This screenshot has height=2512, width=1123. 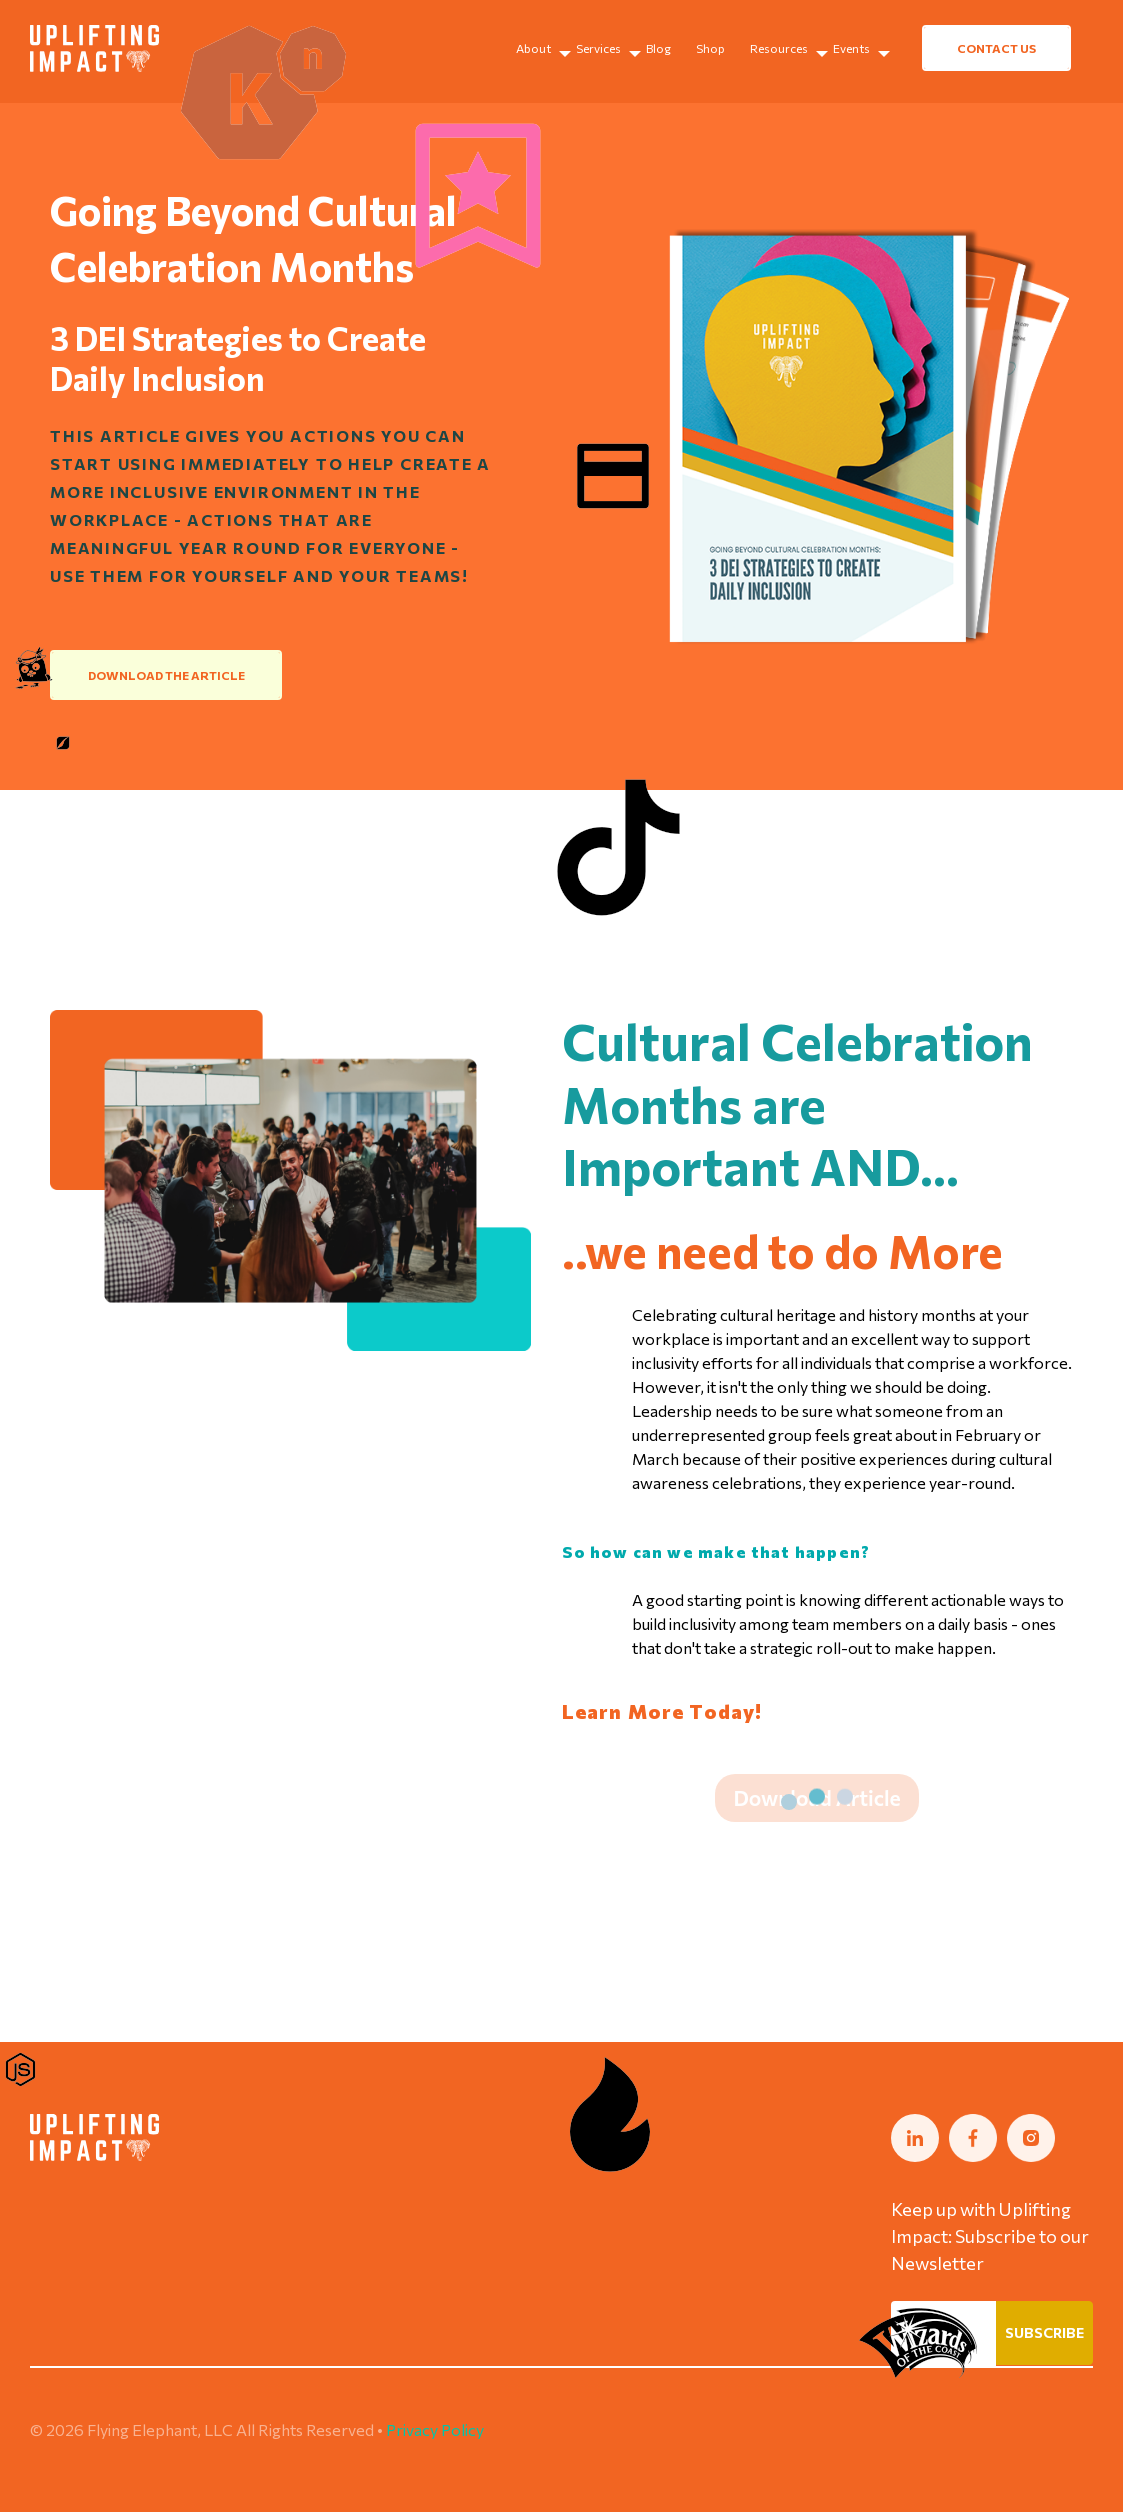 I want to click on indicates trending or popular content, so click(x=610, y=2113).